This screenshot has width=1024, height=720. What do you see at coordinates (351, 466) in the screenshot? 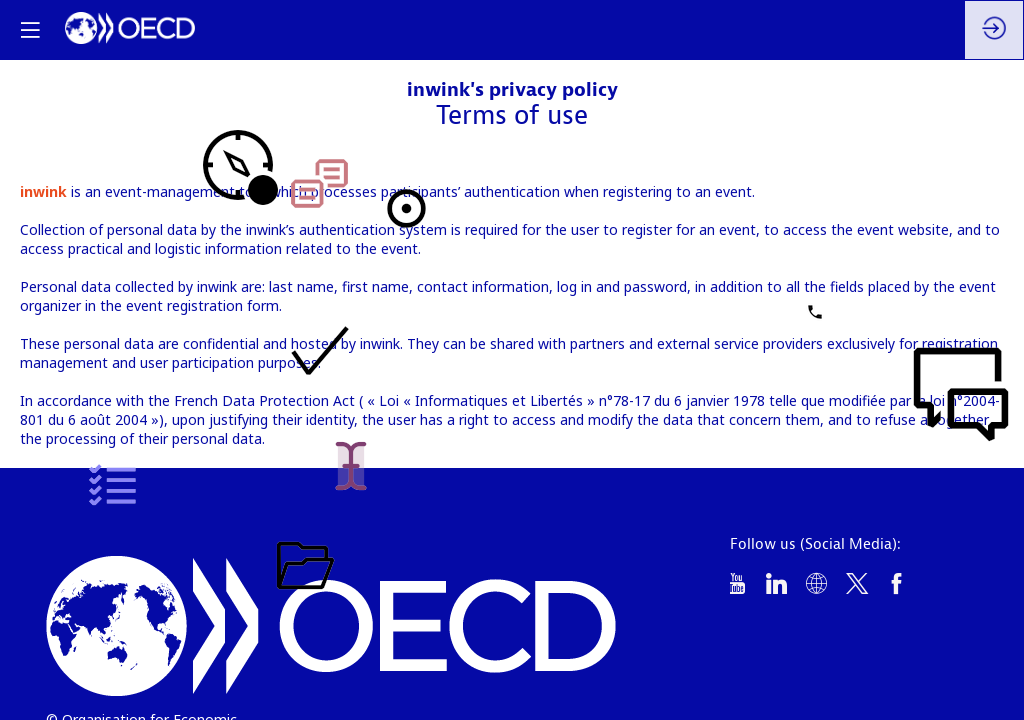
I see `text input cursor indicating editable field` at bounding box center [351, 466].